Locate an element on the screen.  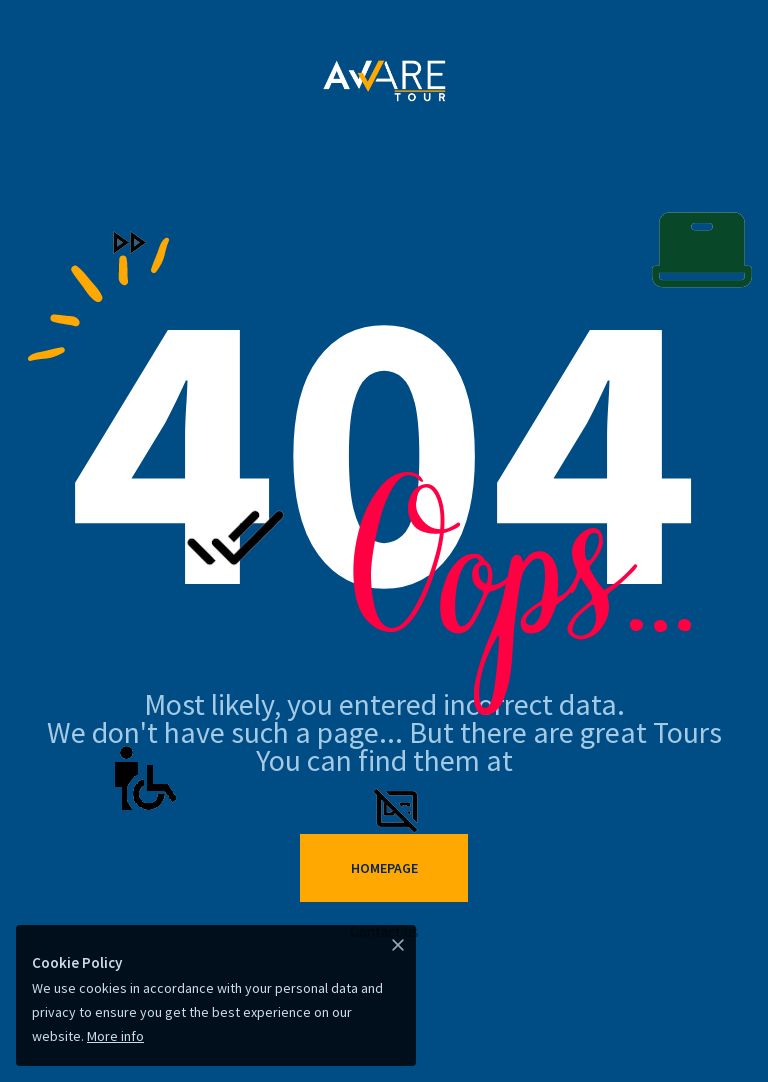
closed captions are disabled is located at coordinates (397, 809).